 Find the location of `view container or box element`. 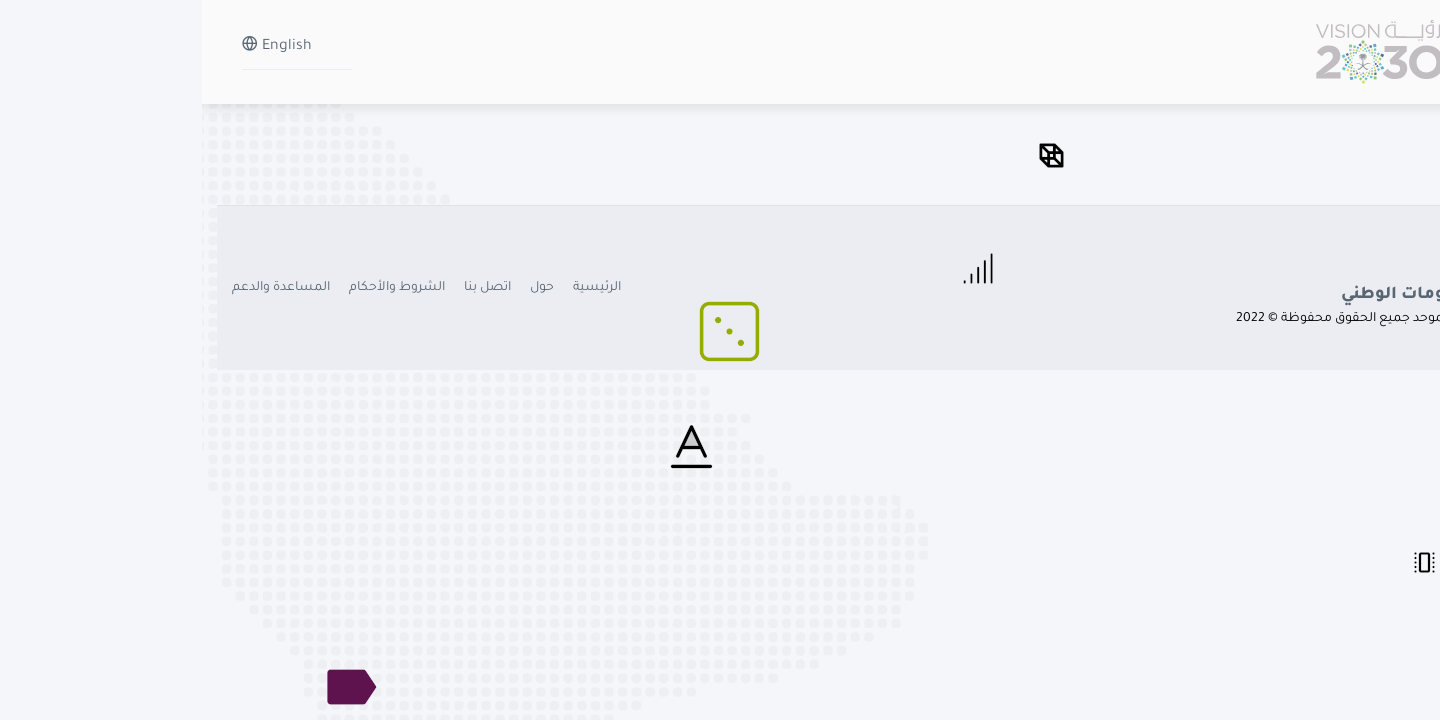

view container or box element is located at coordinates (1424, 562).